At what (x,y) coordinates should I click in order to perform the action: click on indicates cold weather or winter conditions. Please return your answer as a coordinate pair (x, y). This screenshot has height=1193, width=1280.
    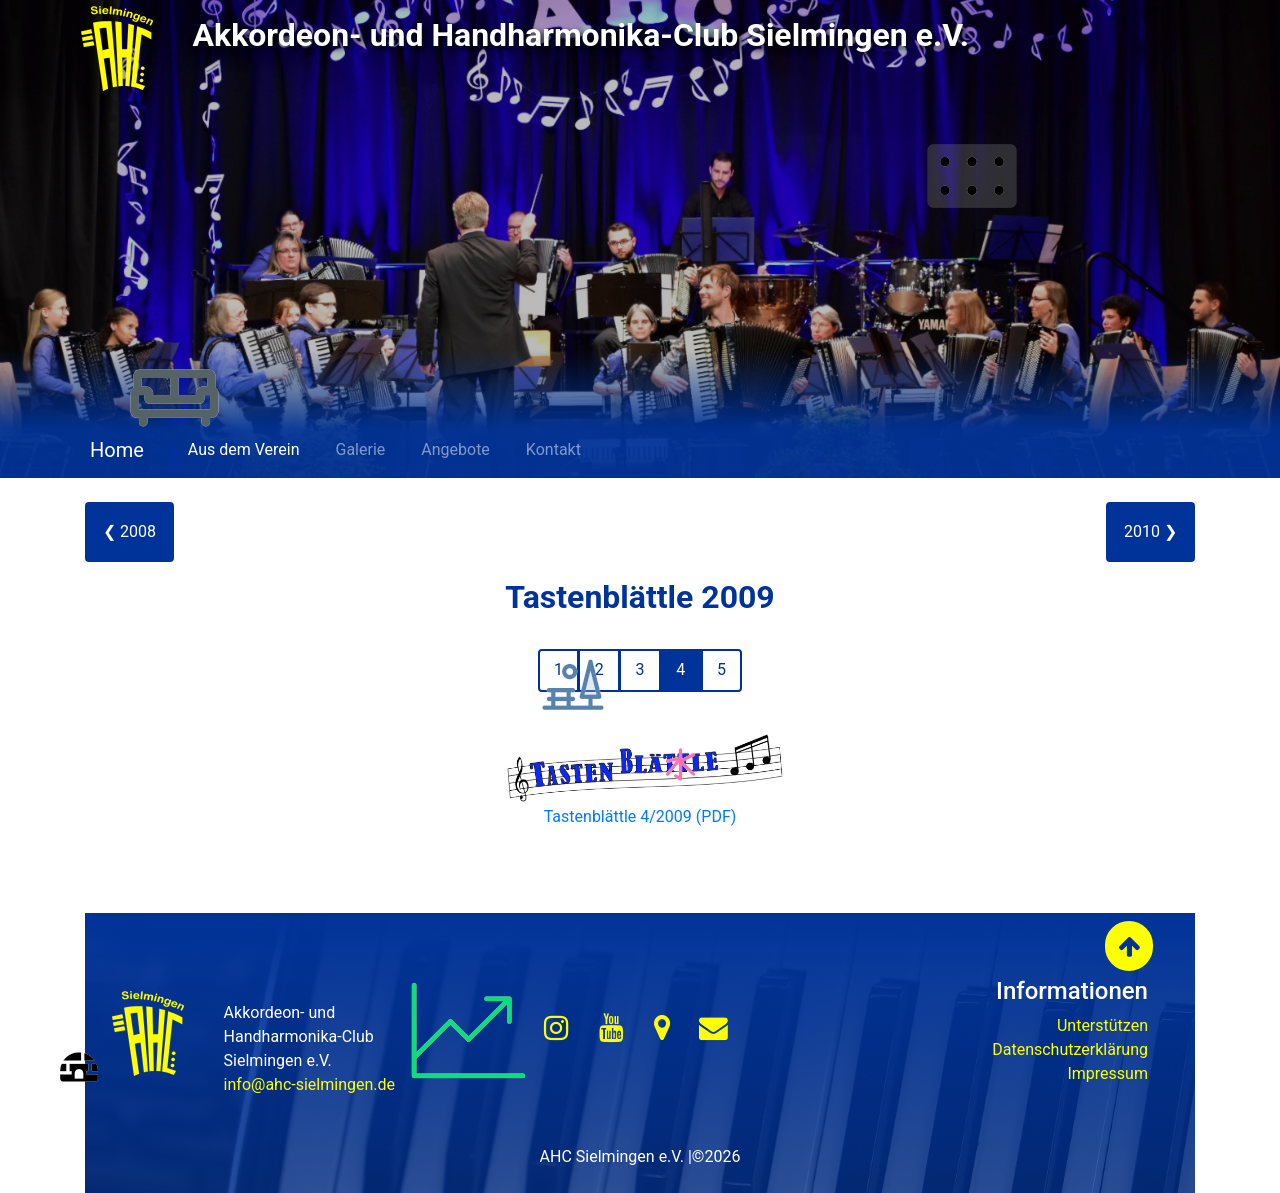
    Looking at the image, I should click on (79, 1067).